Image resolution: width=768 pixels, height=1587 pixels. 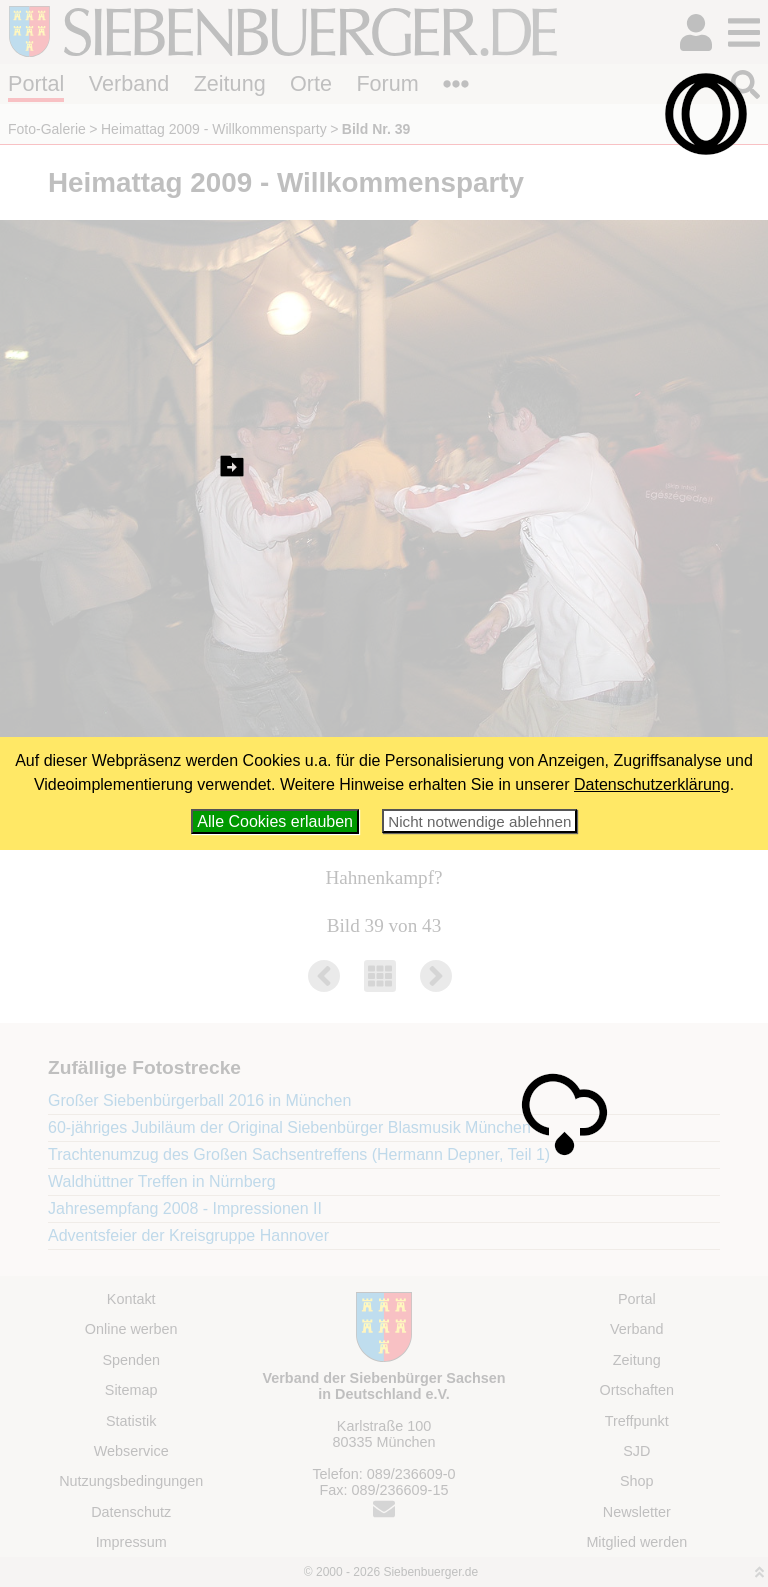 What do you see at coordinates (232, 466) in the screenshot?
I see `move files to another folder` at bounding box center [232, 466].